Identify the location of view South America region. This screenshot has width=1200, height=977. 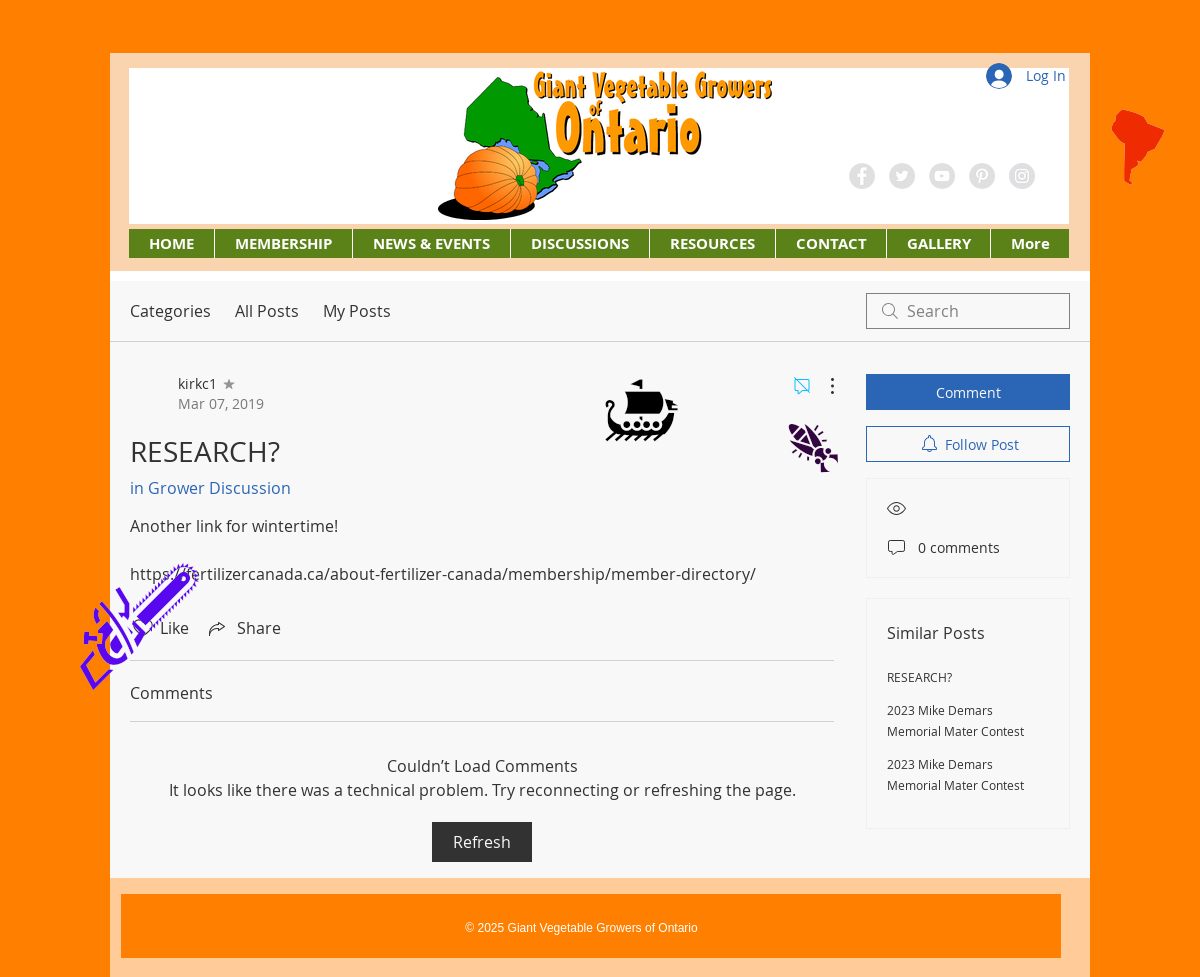
(1138, 147).